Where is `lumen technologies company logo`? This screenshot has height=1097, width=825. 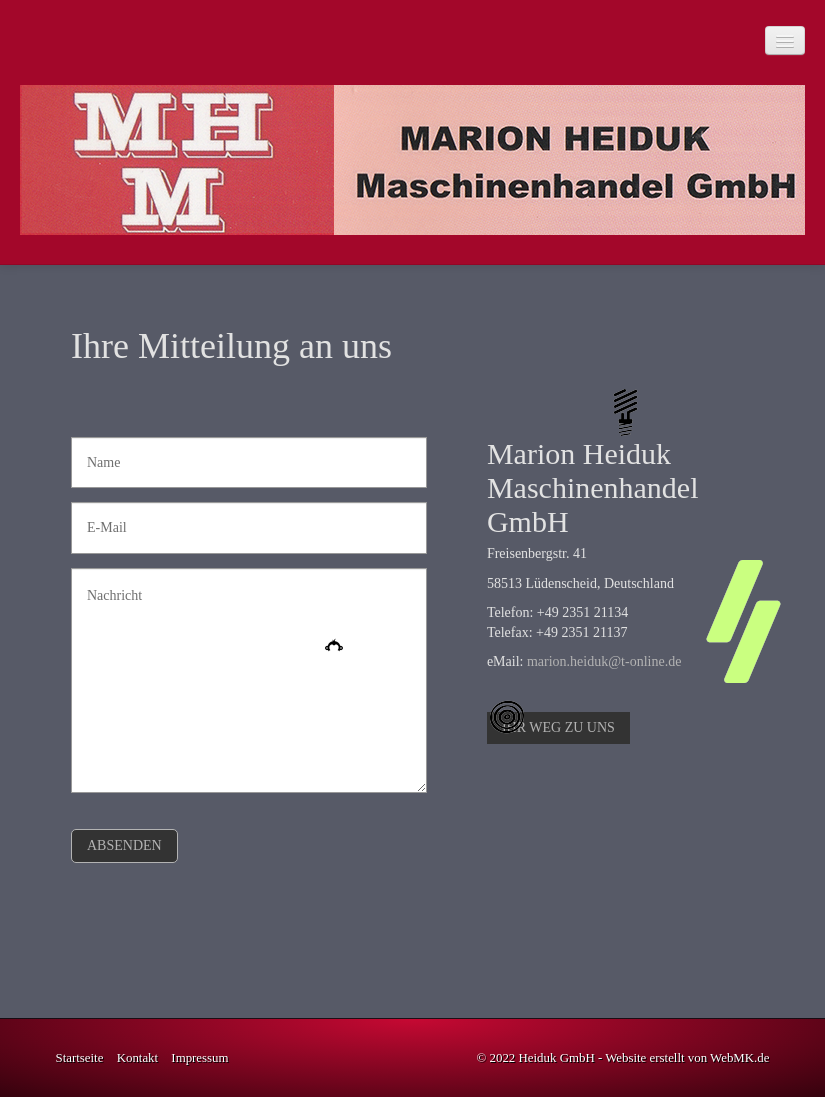 lumen technologies company logo is located at coordinates (625, 412).